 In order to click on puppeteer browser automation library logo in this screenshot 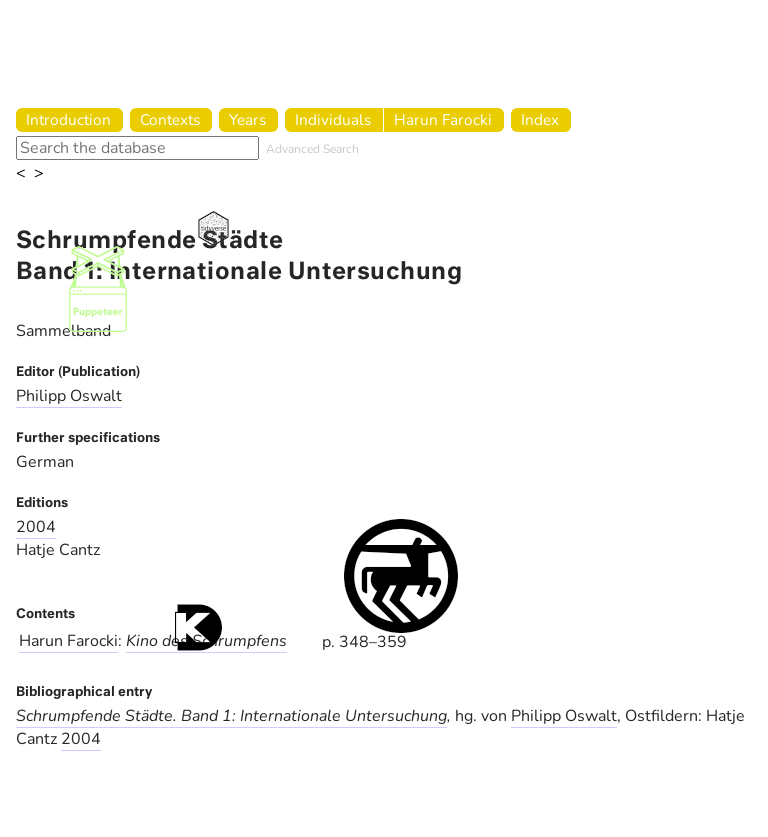, I will do `click(98, 289)`.